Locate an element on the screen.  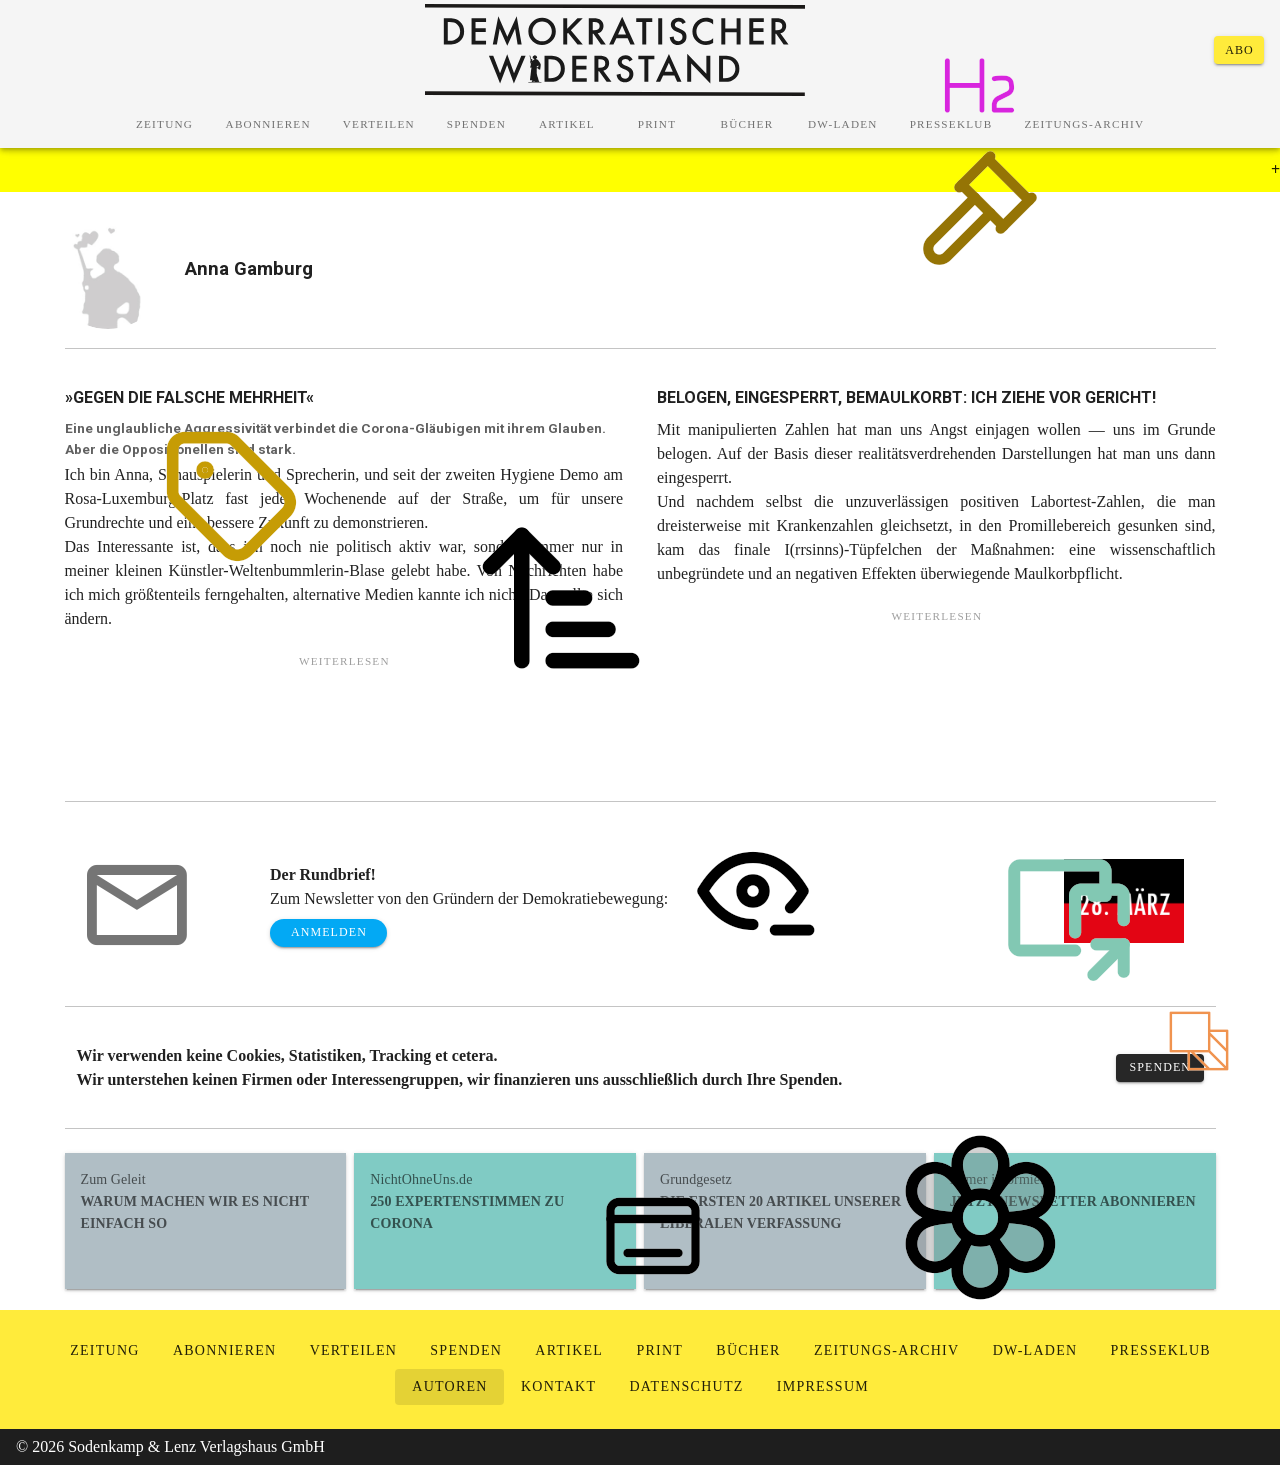
format text as heading level 2 is located at coordinates (979, 85).